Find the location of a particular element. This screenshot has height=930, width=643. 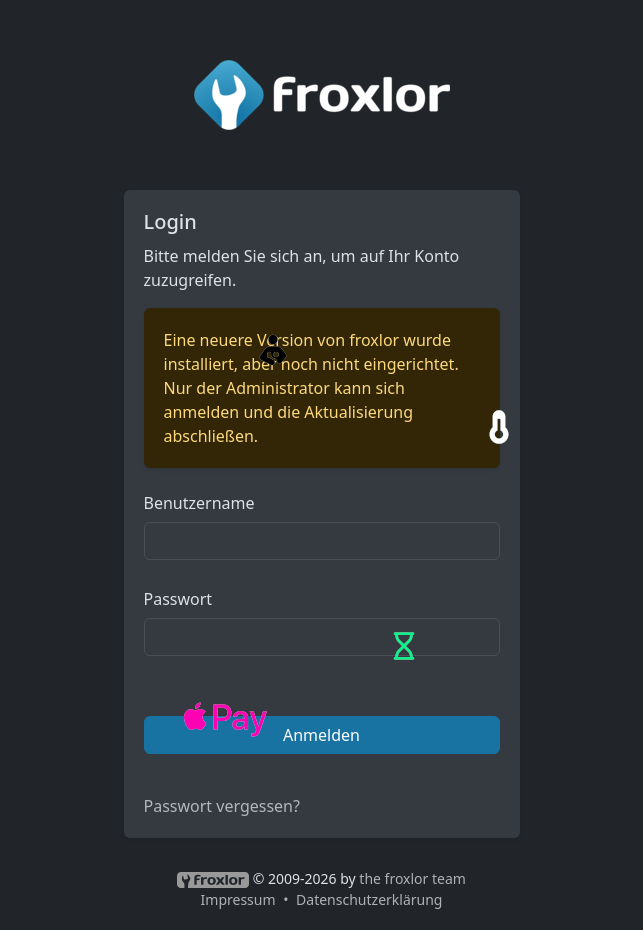

pay with Apple Pay is located at coordinates (225, 719).